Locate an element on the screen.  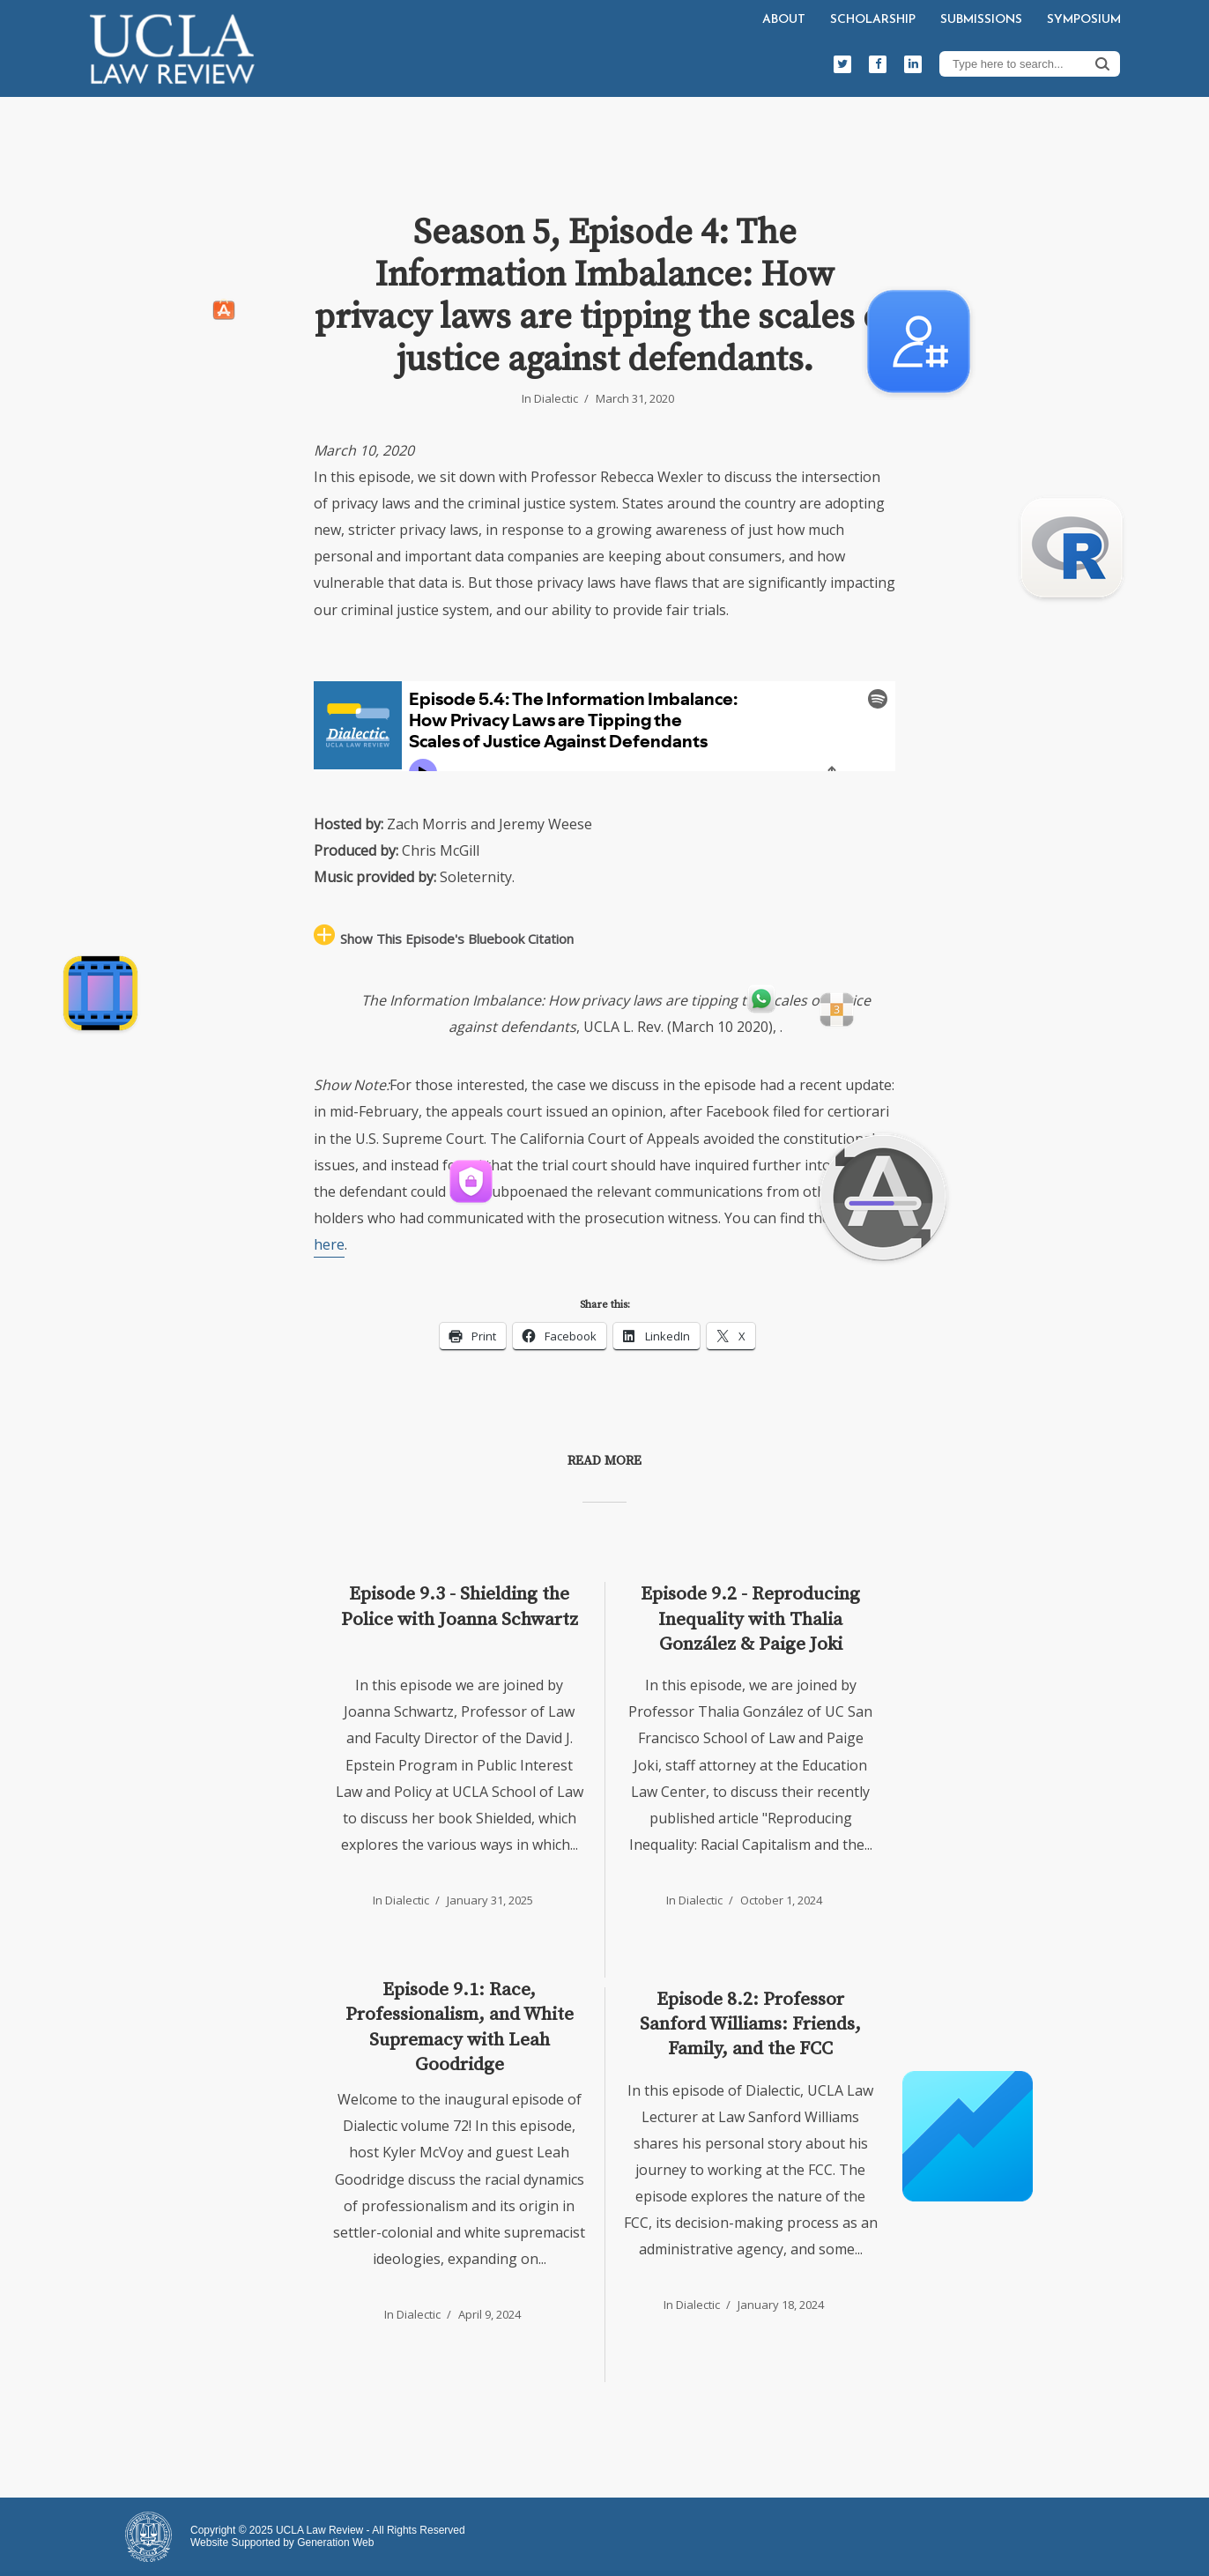
access administrator or sudo user preferences is located at coordinates (918, 343).